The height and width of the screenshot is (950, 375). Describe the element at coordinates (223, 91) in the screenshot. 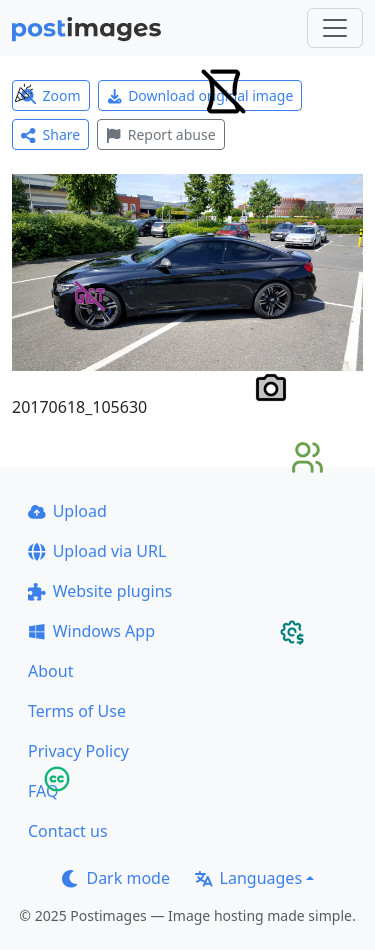

I see `disable vertical panorama mode` at that location.